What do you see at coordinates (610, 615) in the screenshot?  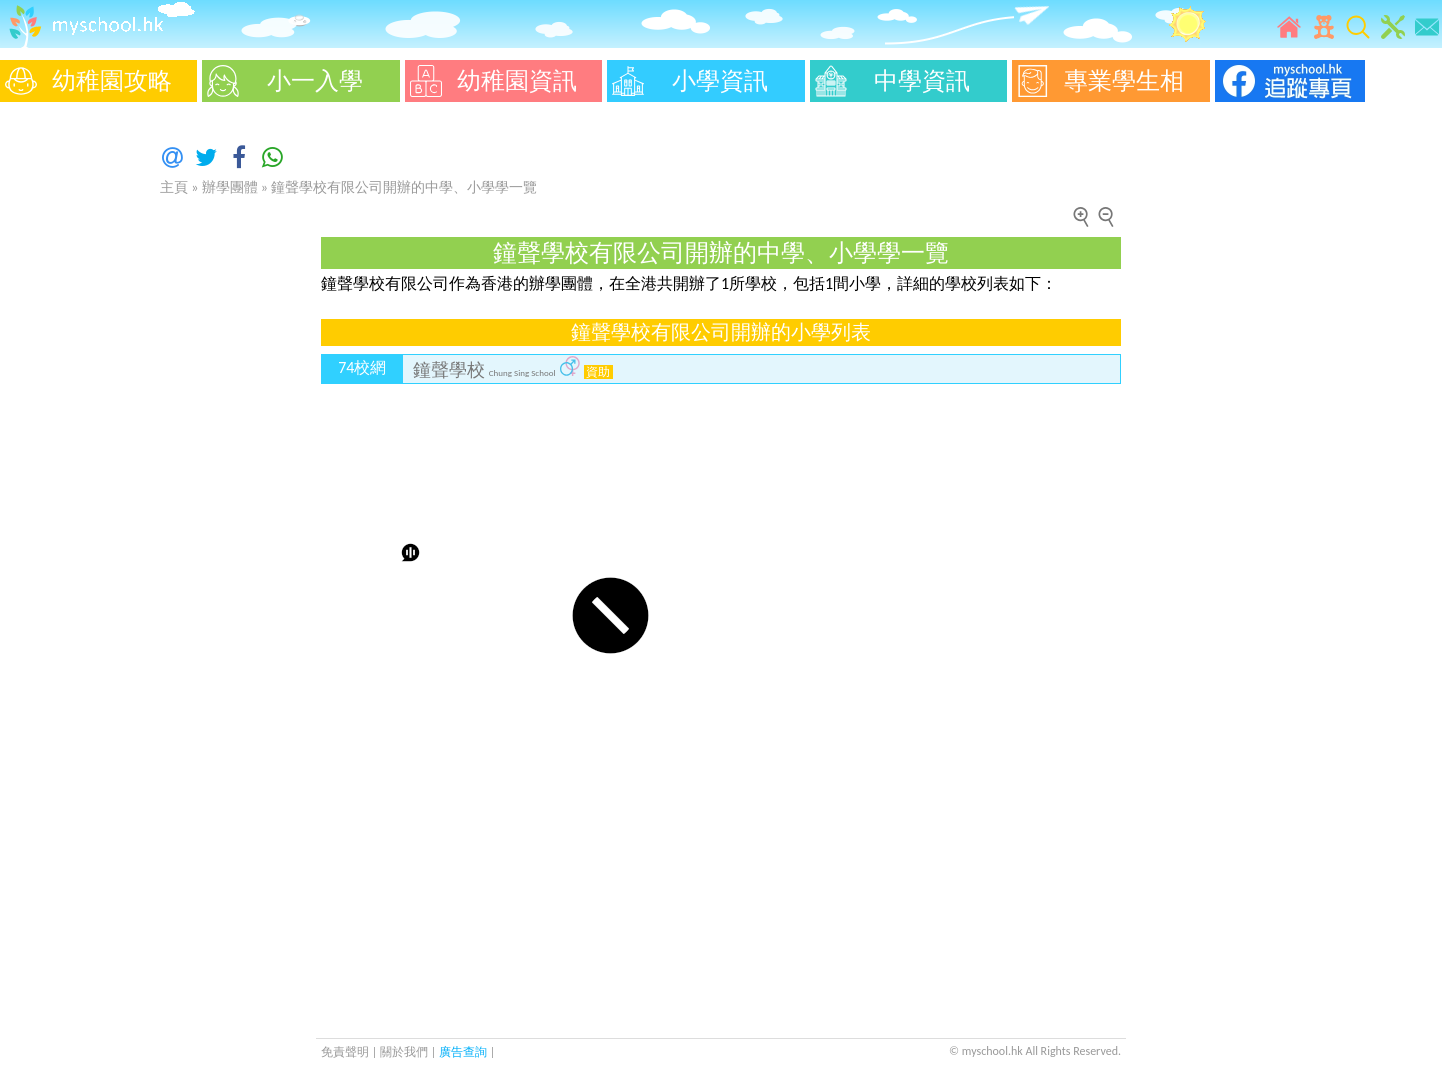 I see `indicates a forbidden or prohibited action` at bounding box center [610, 615].